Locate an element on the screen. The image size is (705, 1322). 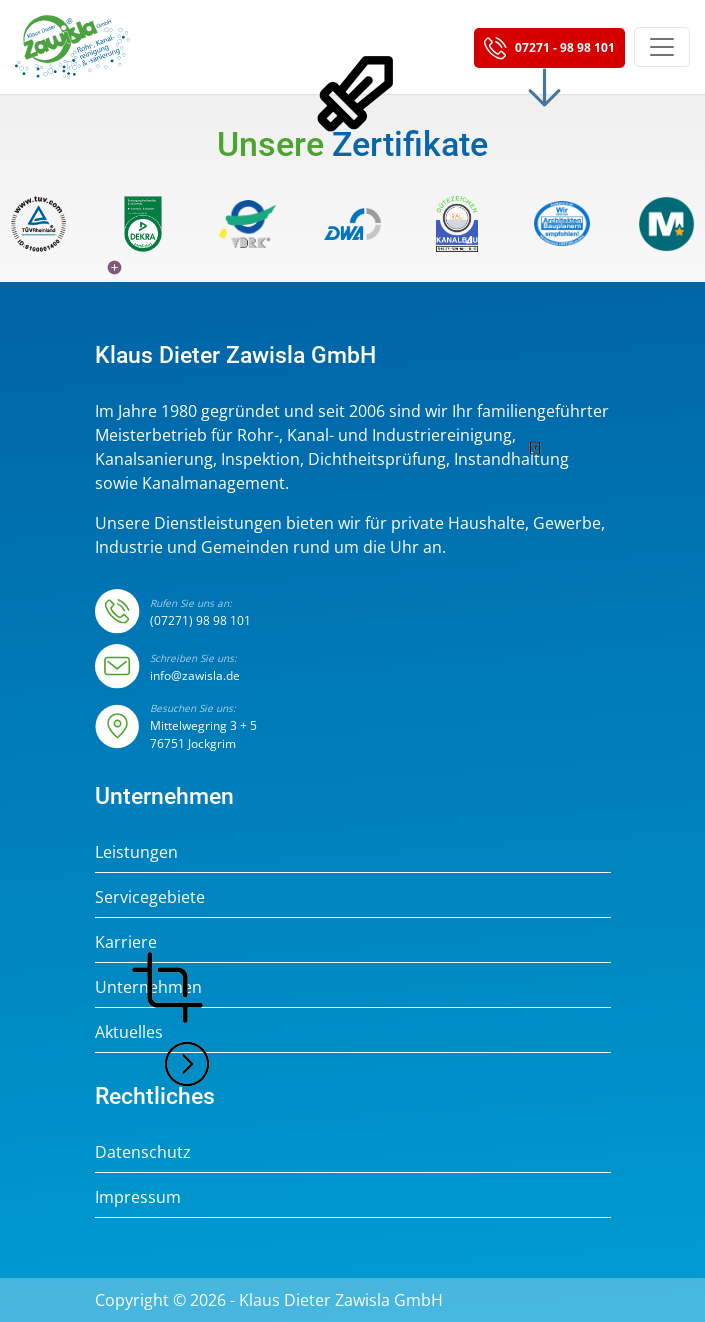
add a new item is located at coordinates (114, 267).